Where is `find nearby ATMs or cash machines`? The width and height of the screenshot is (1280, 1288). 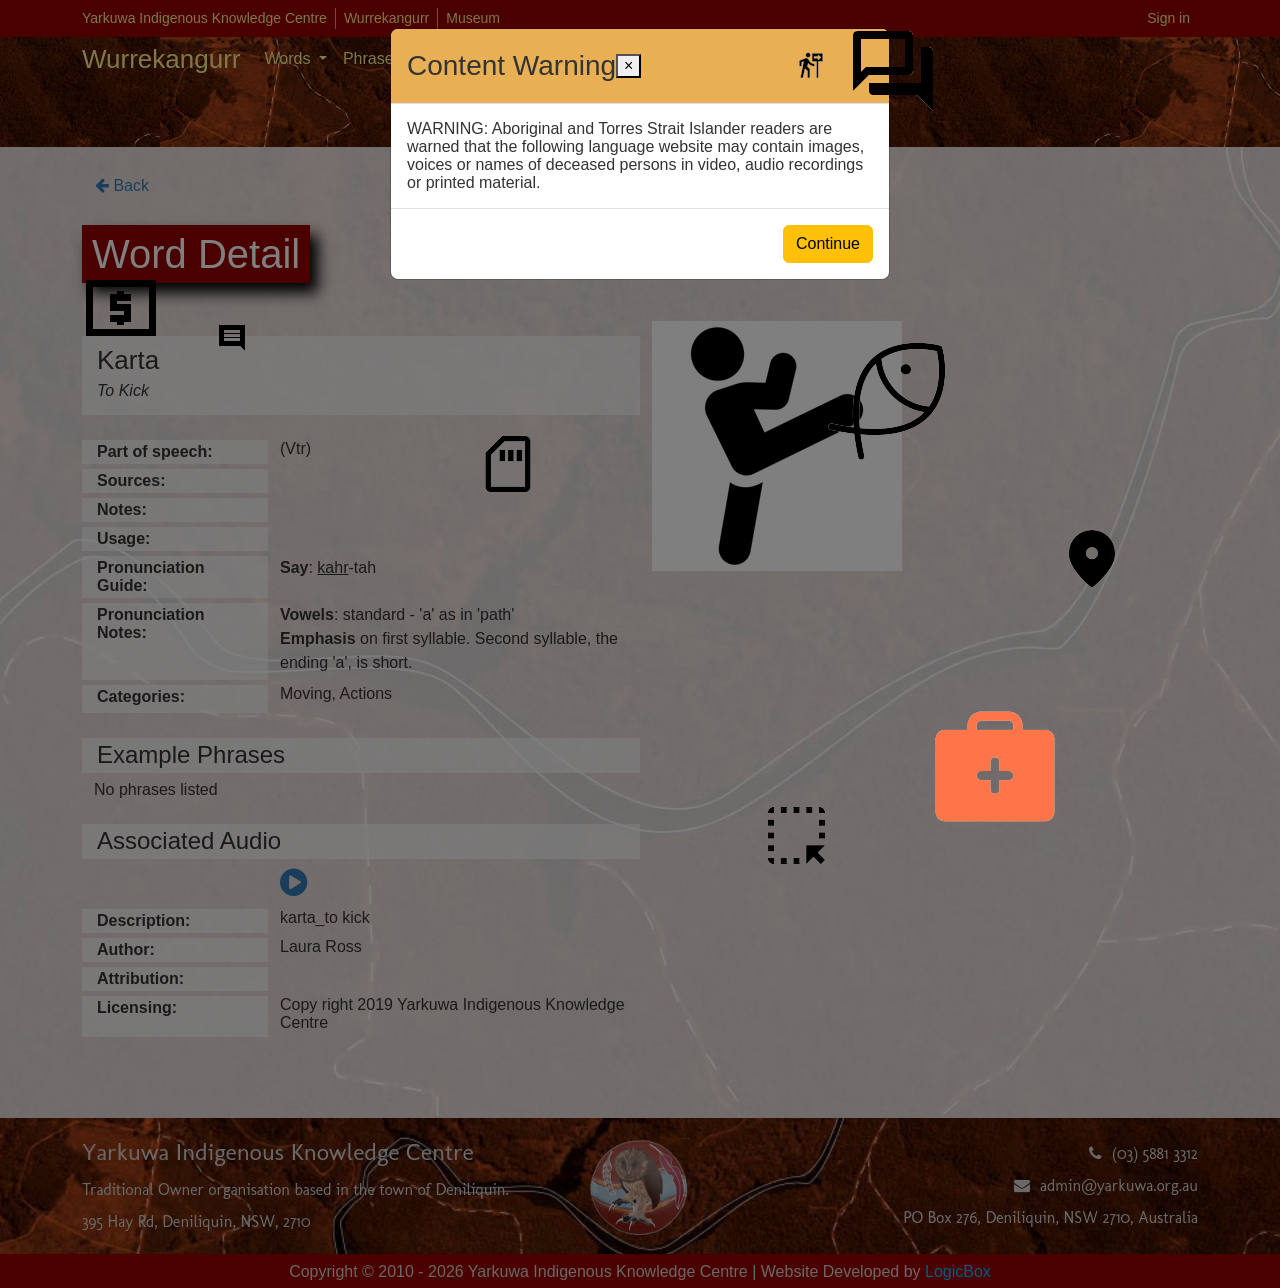 find nearby ATMs or cash machines is located at coordinates (121, 308).